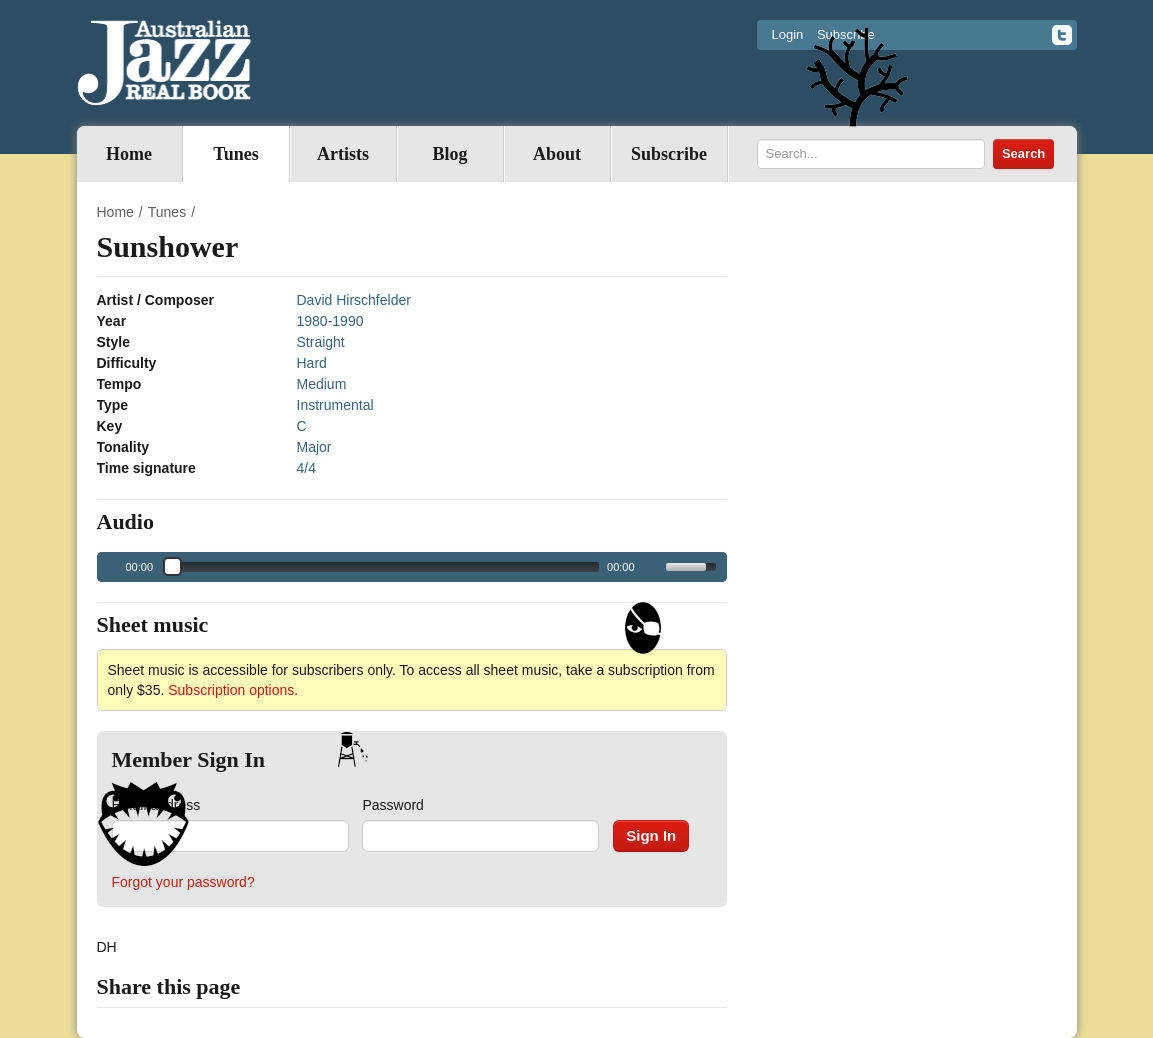  I want to click on access coral reef or marine life content, so click(857, 77).